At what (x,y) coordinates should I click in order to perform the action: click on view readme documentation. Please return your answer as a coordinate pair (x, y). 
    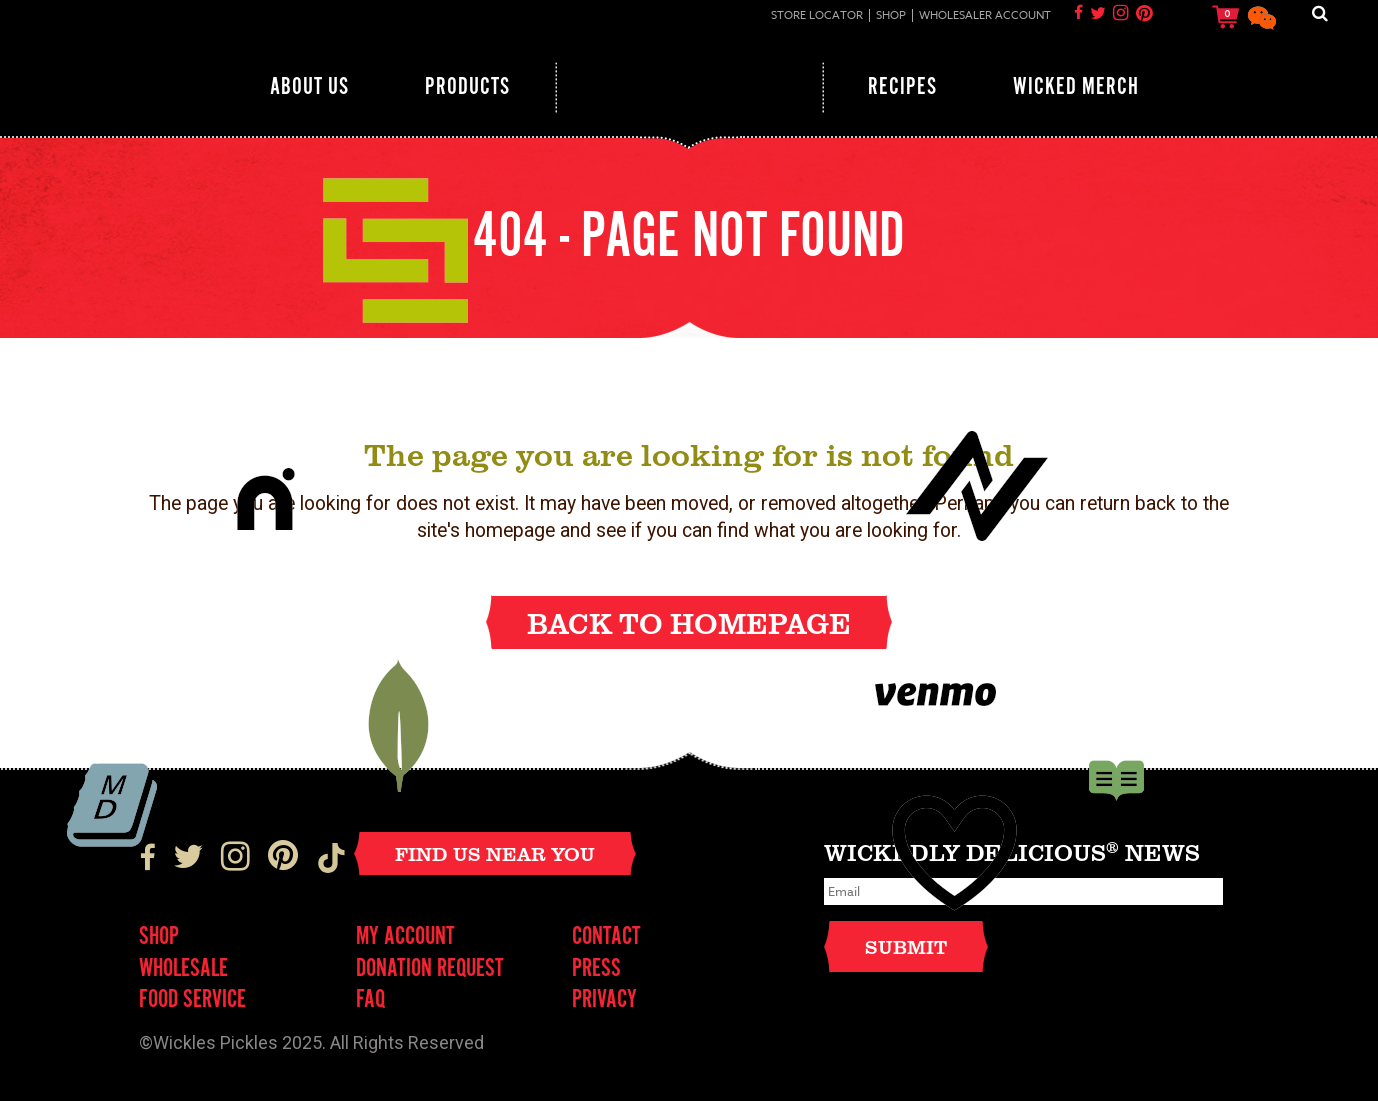
    Looking at the image, I should click on (1116, 780).